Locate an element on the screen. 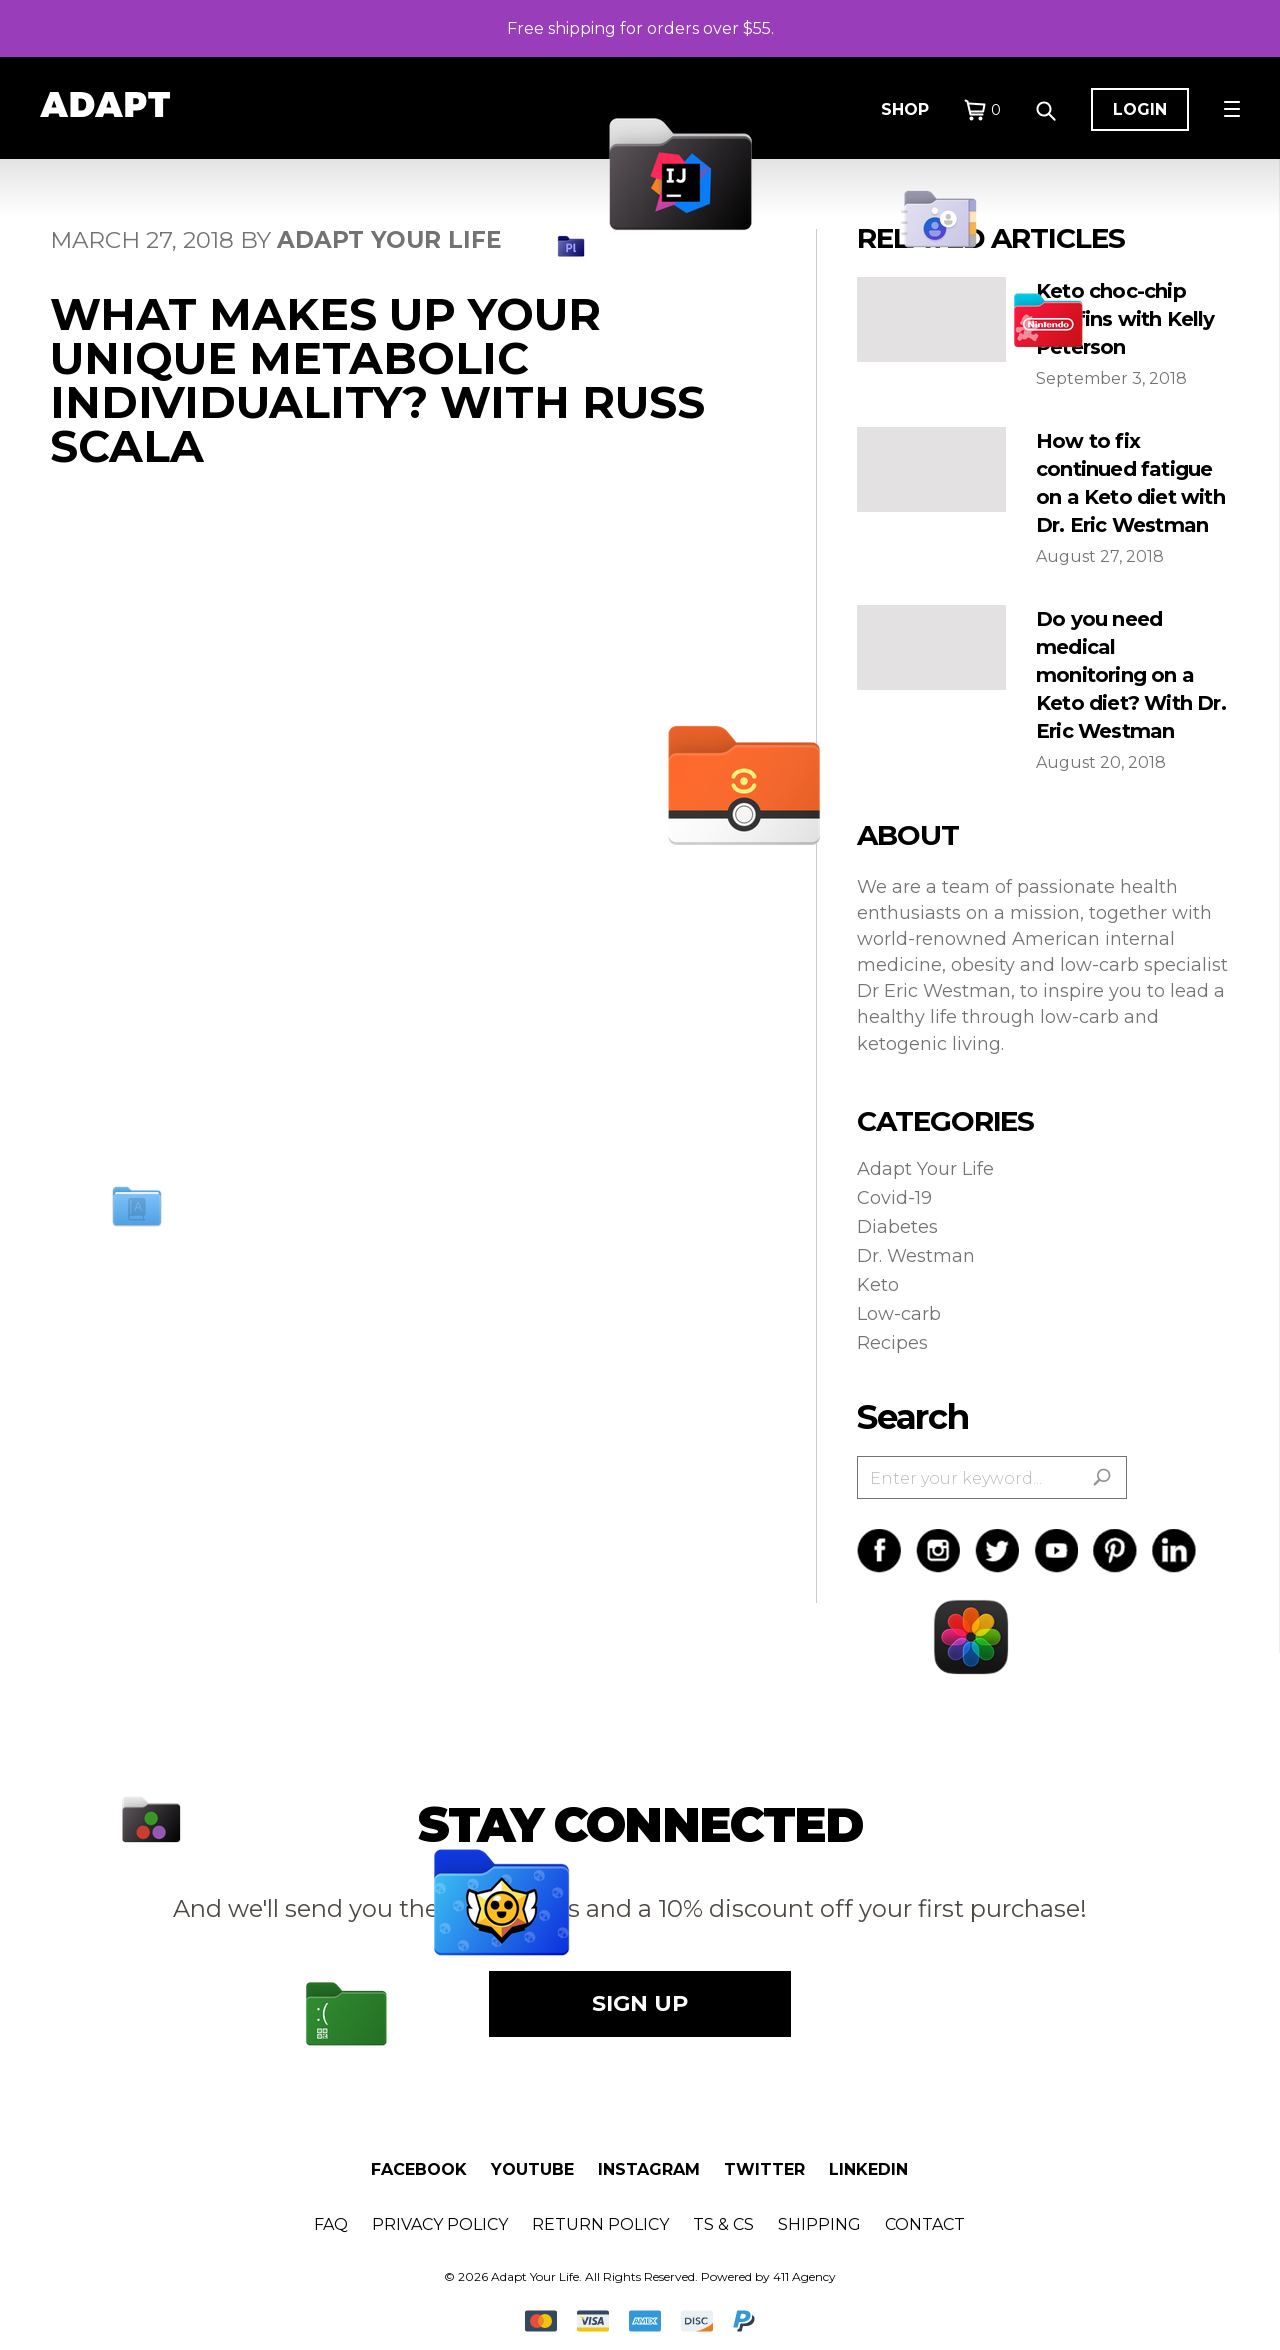  open folder containing IntelliJ IDEA projects is located at coordinates (680, 178).